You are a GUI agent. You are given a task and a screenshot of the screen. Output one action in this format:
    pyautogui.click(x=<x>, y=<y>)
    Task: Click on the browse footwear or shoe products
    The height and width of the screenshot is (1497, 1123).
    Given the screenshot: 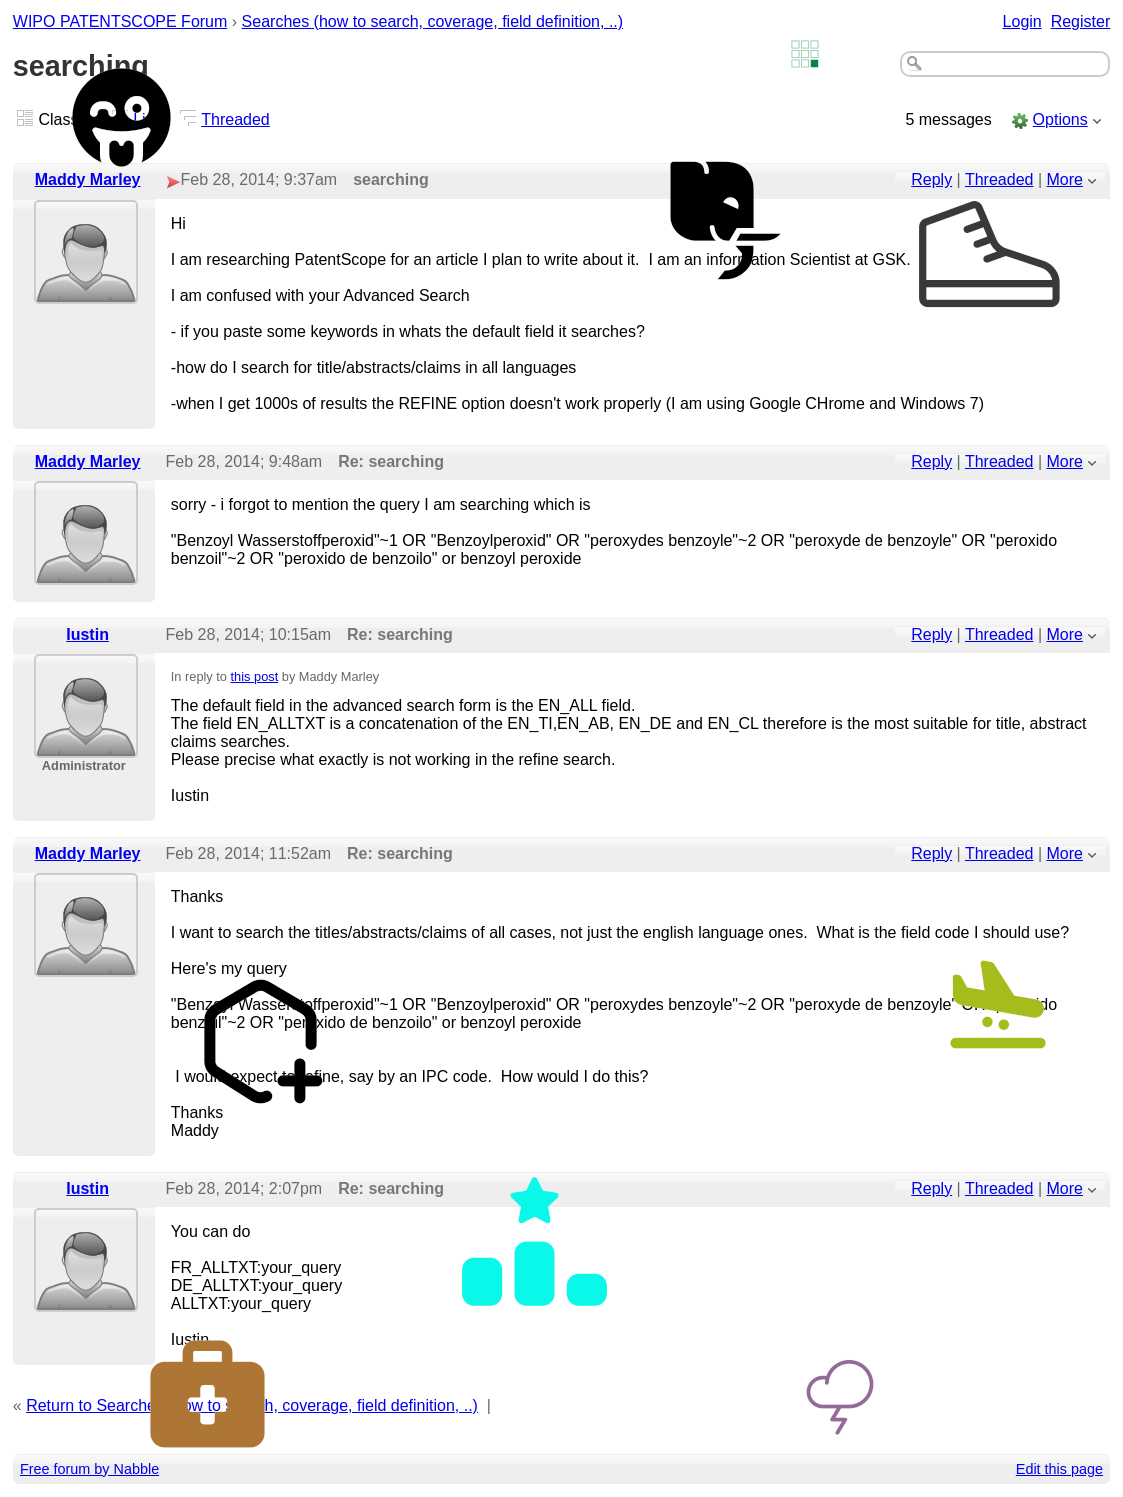 What is the action you would take?
    pyautogui.click(x=982, y=259)
    